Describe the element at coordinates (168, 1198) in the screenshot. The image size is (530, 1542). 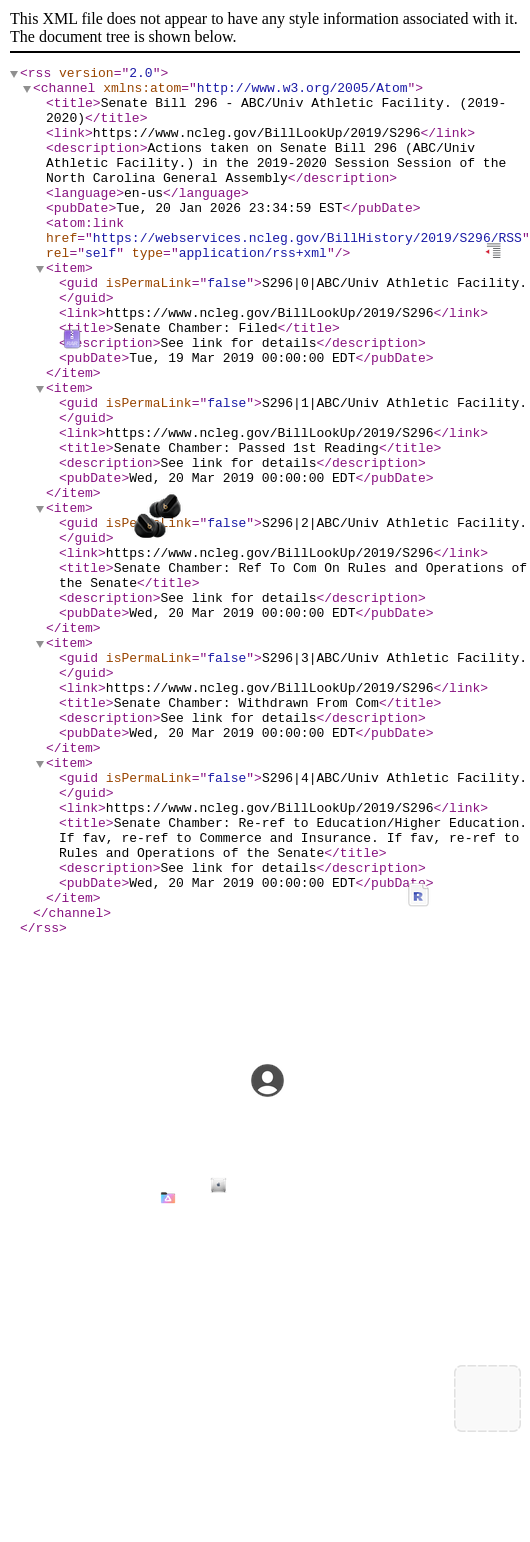
I see `open the Affinity app folder` at that location.